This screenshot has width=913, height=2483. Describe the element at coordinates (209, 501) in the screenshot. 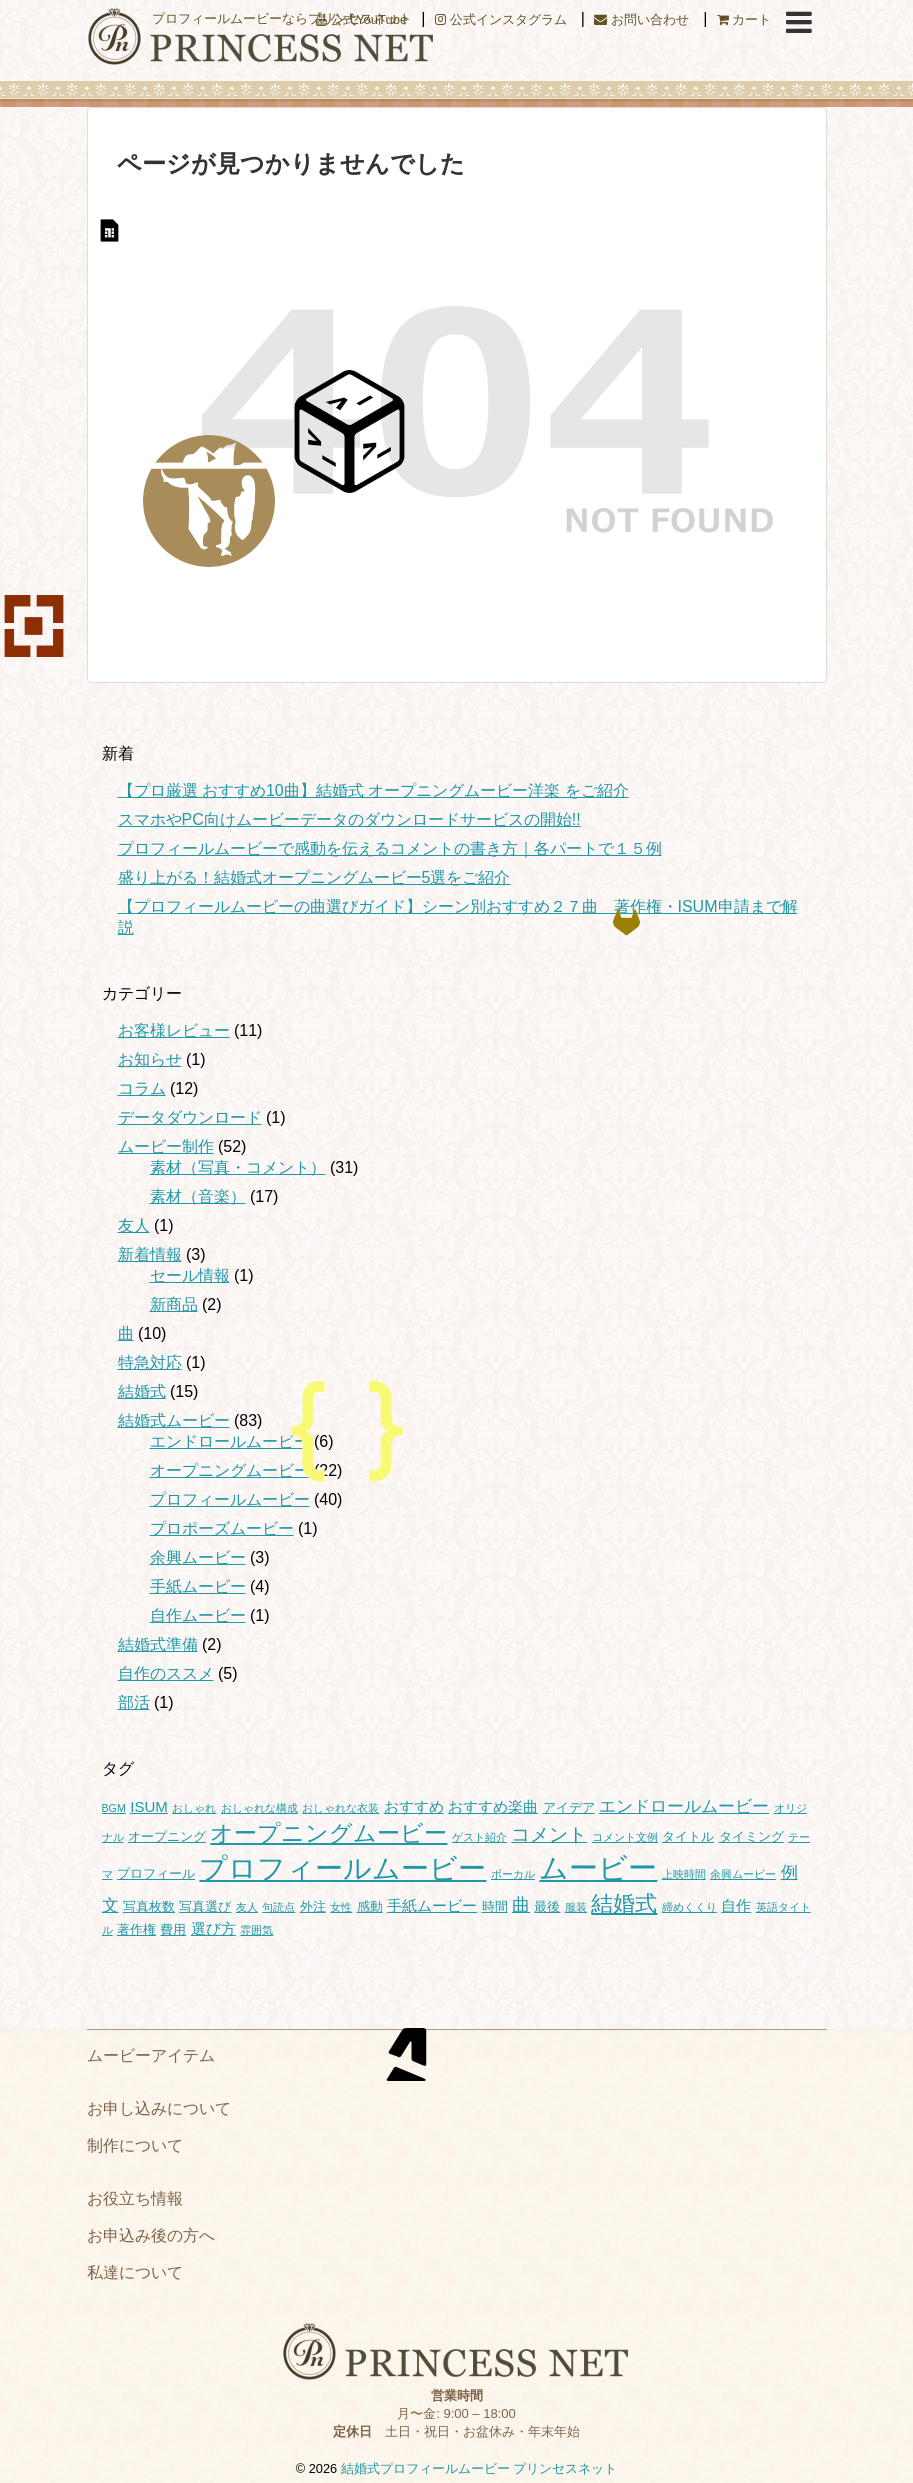

I see `open wikisource website` at that location.